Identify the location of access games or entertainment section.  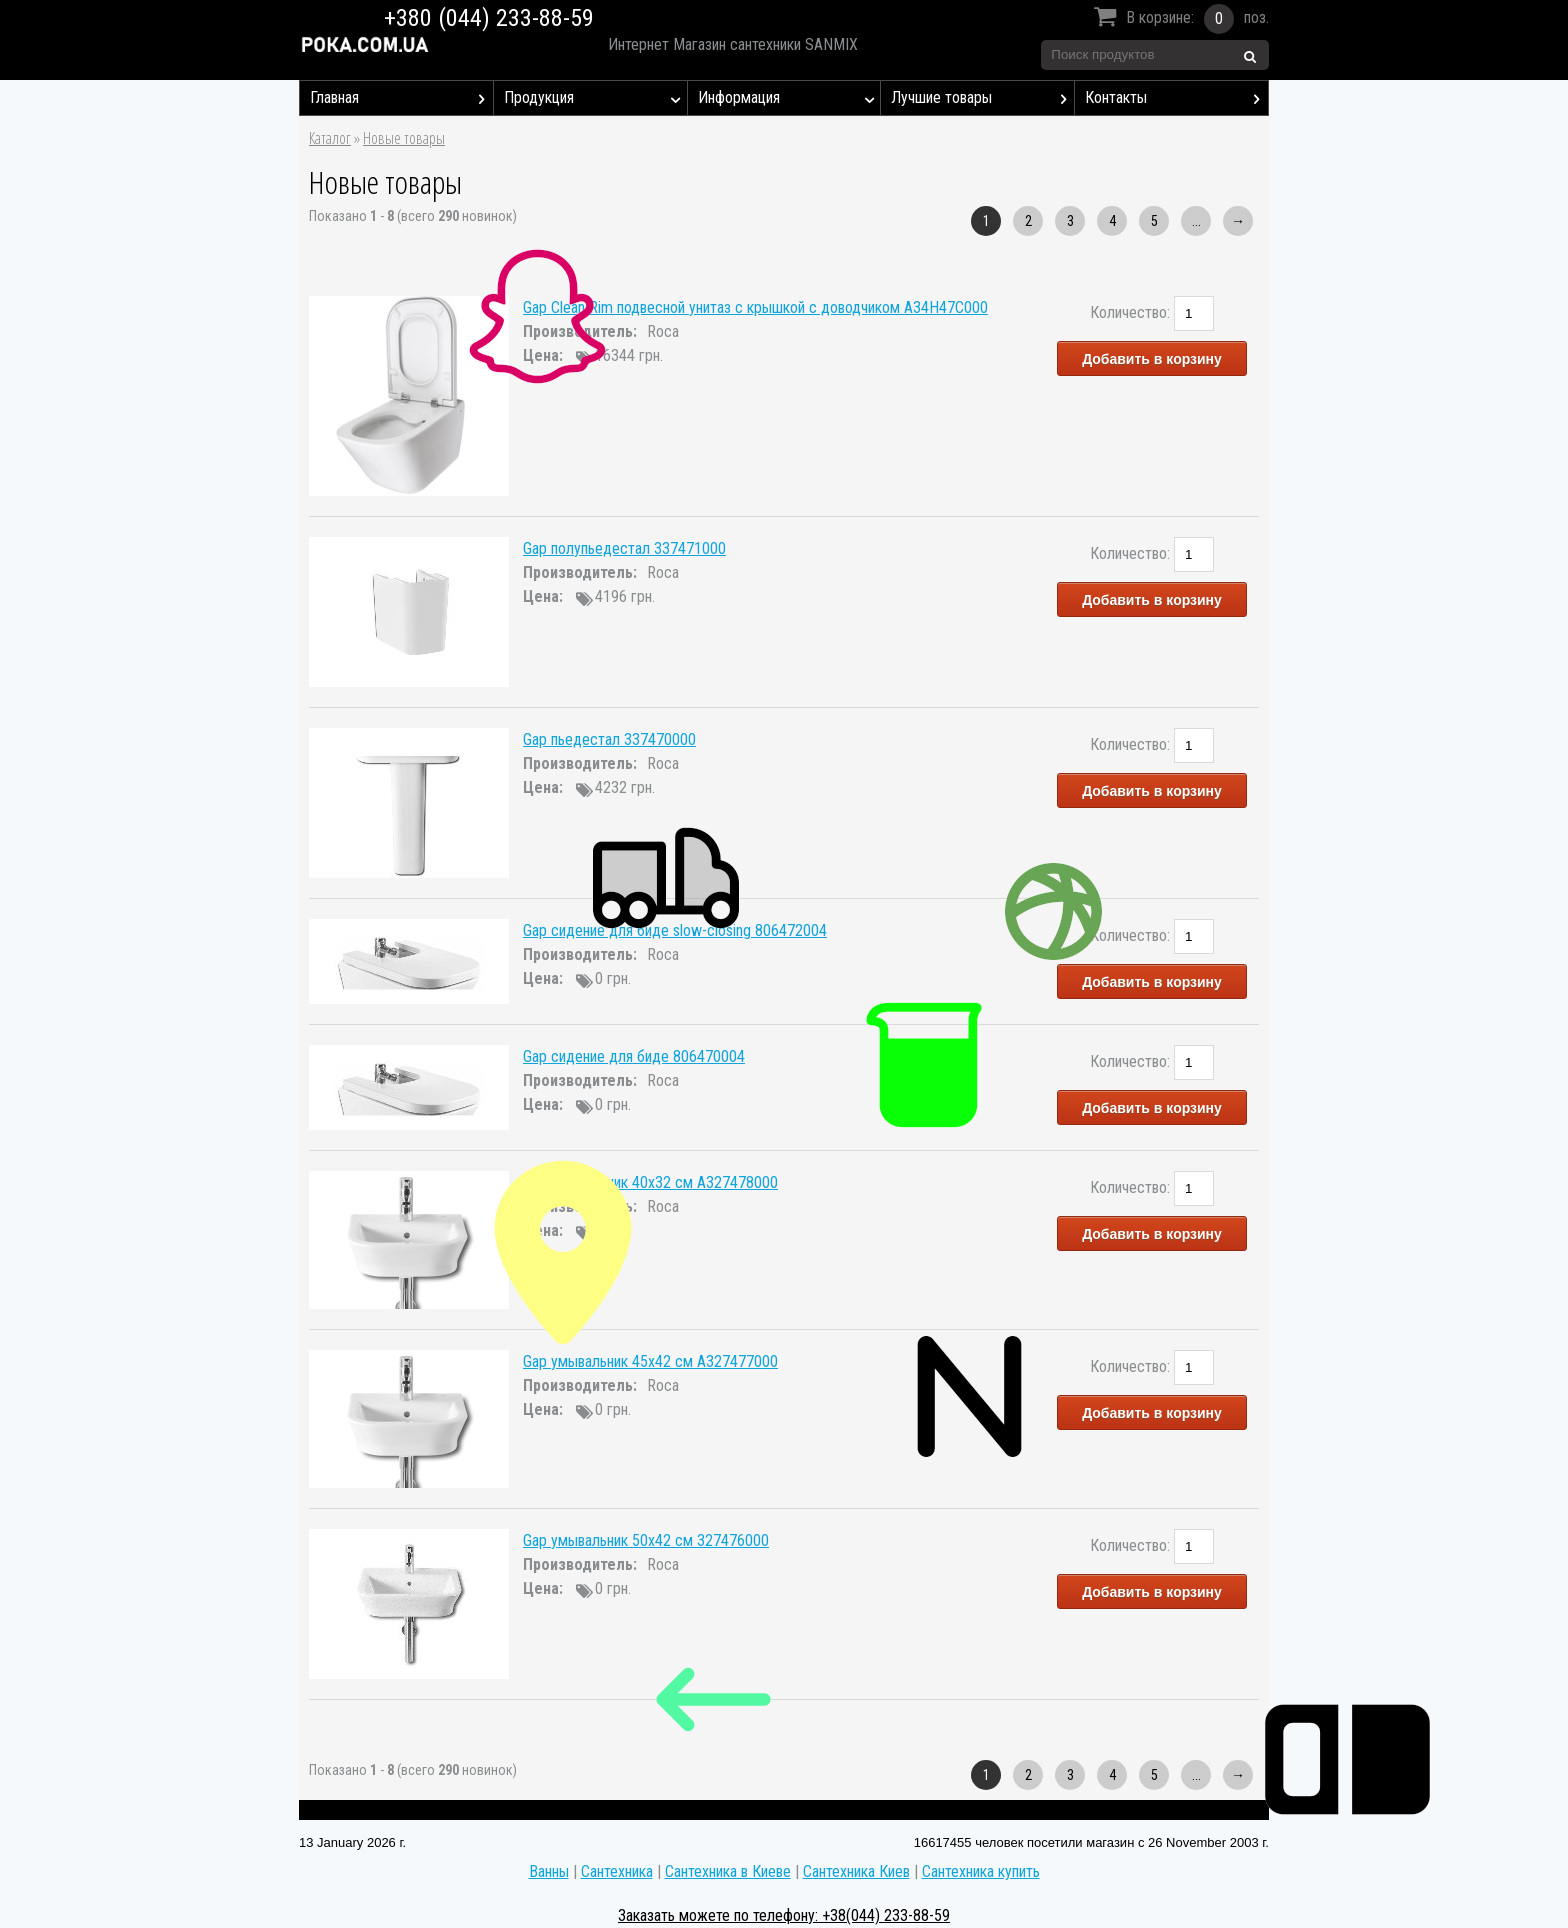
(1053, 911).